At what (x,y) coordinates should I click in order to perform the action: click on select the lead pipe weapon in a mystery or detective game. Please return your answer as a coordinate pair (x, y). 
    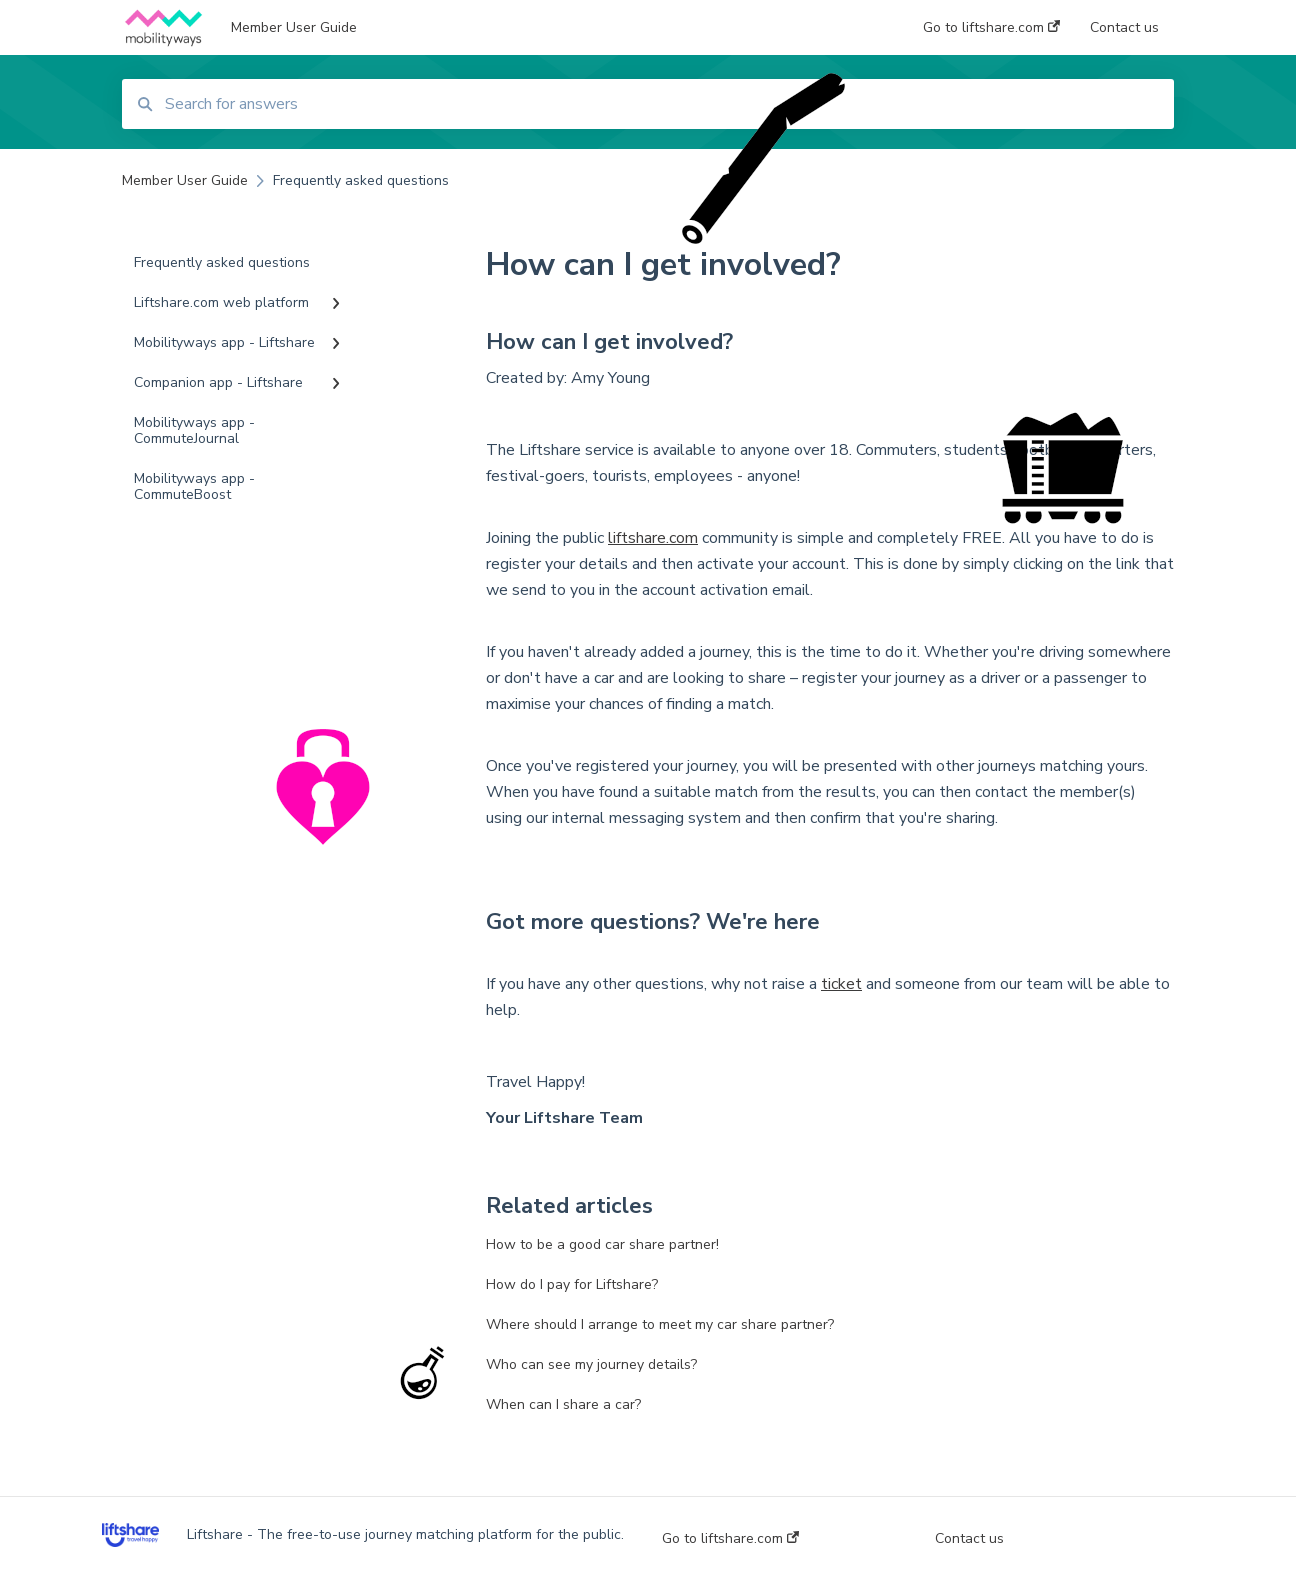
    Looking at the image, I should click on (763, 158).